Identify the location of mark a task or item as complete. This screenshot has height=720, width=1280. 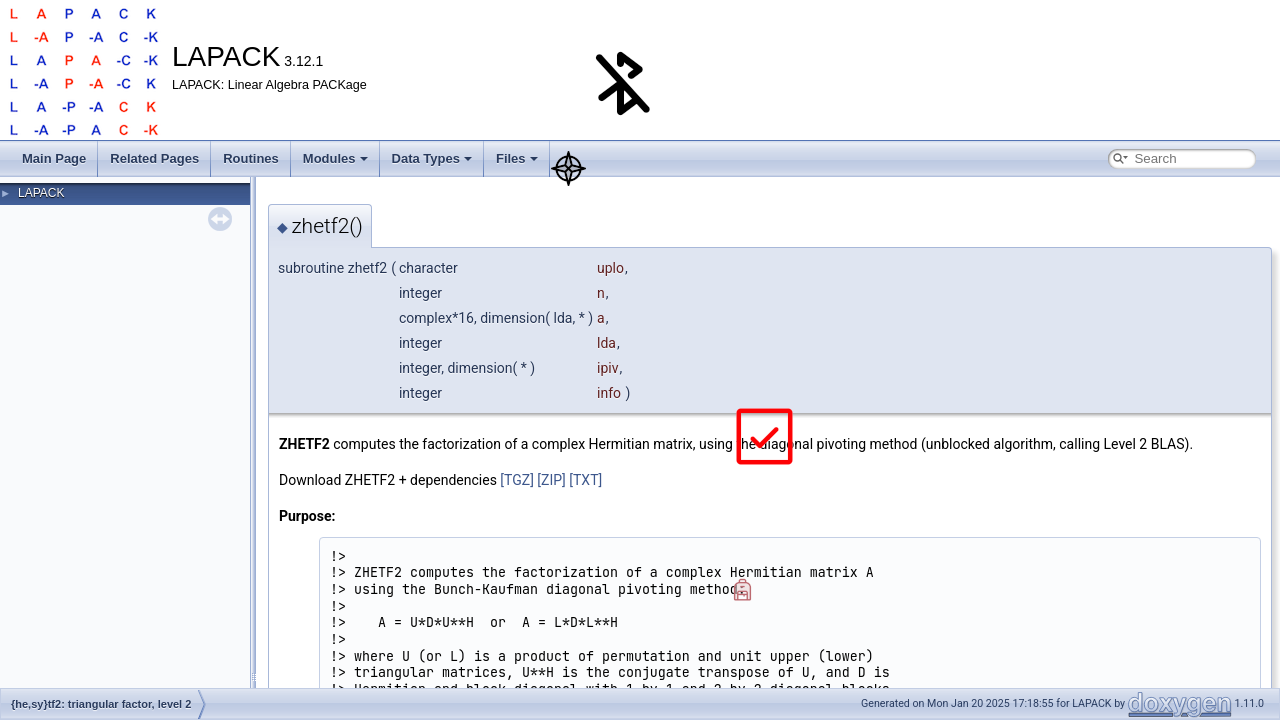
(764, 436).